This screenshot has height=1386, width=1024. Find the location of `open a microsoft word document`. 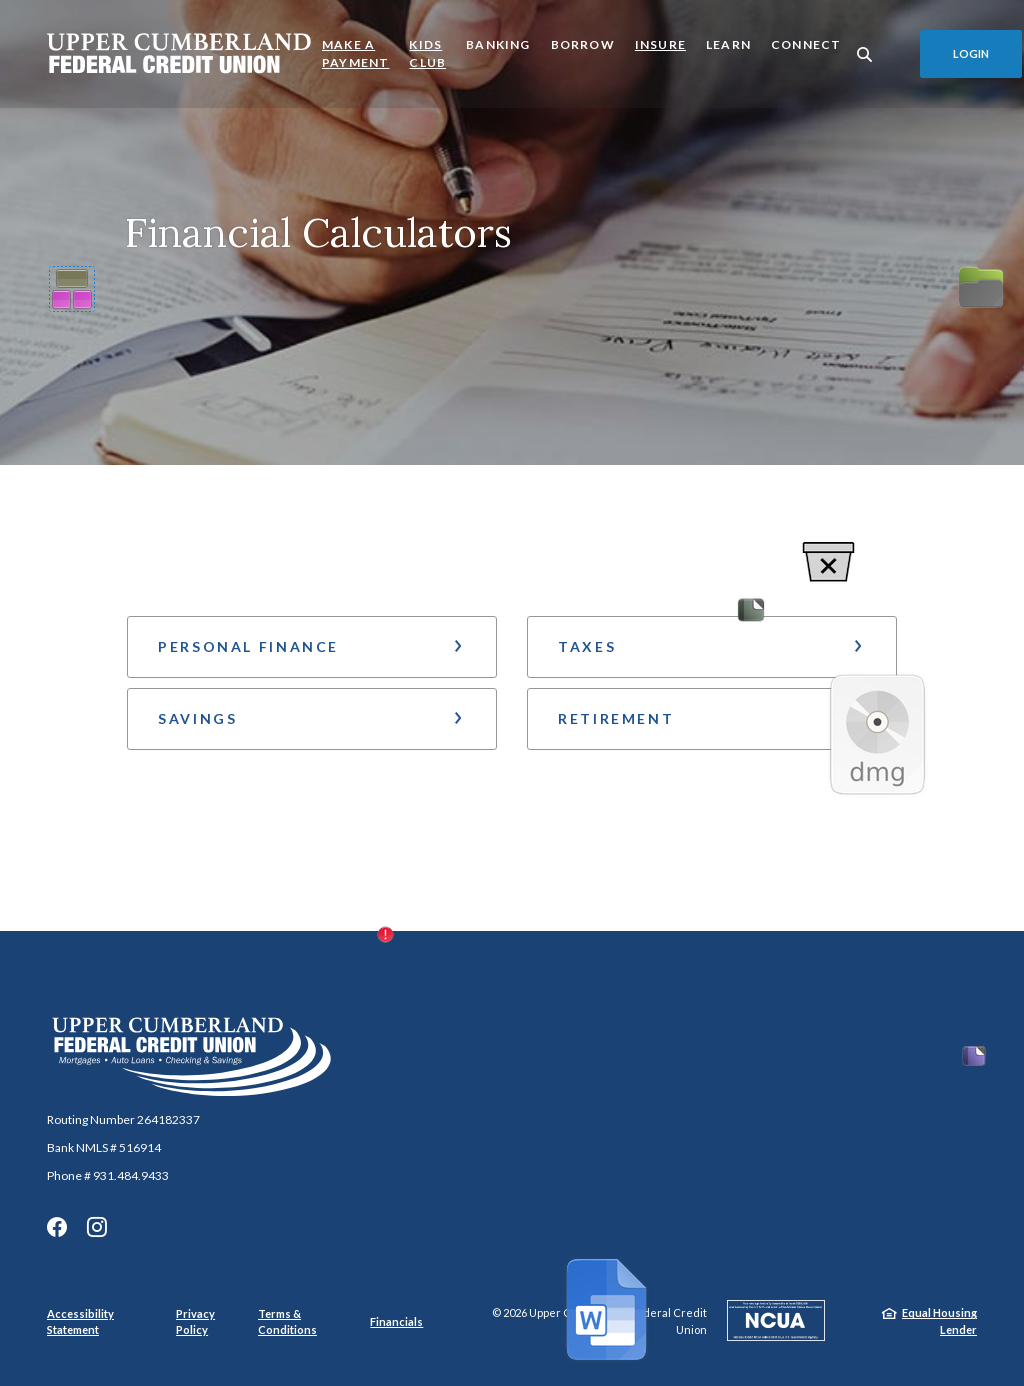

open a microsoft word document is located at coordinates (606, 1309).